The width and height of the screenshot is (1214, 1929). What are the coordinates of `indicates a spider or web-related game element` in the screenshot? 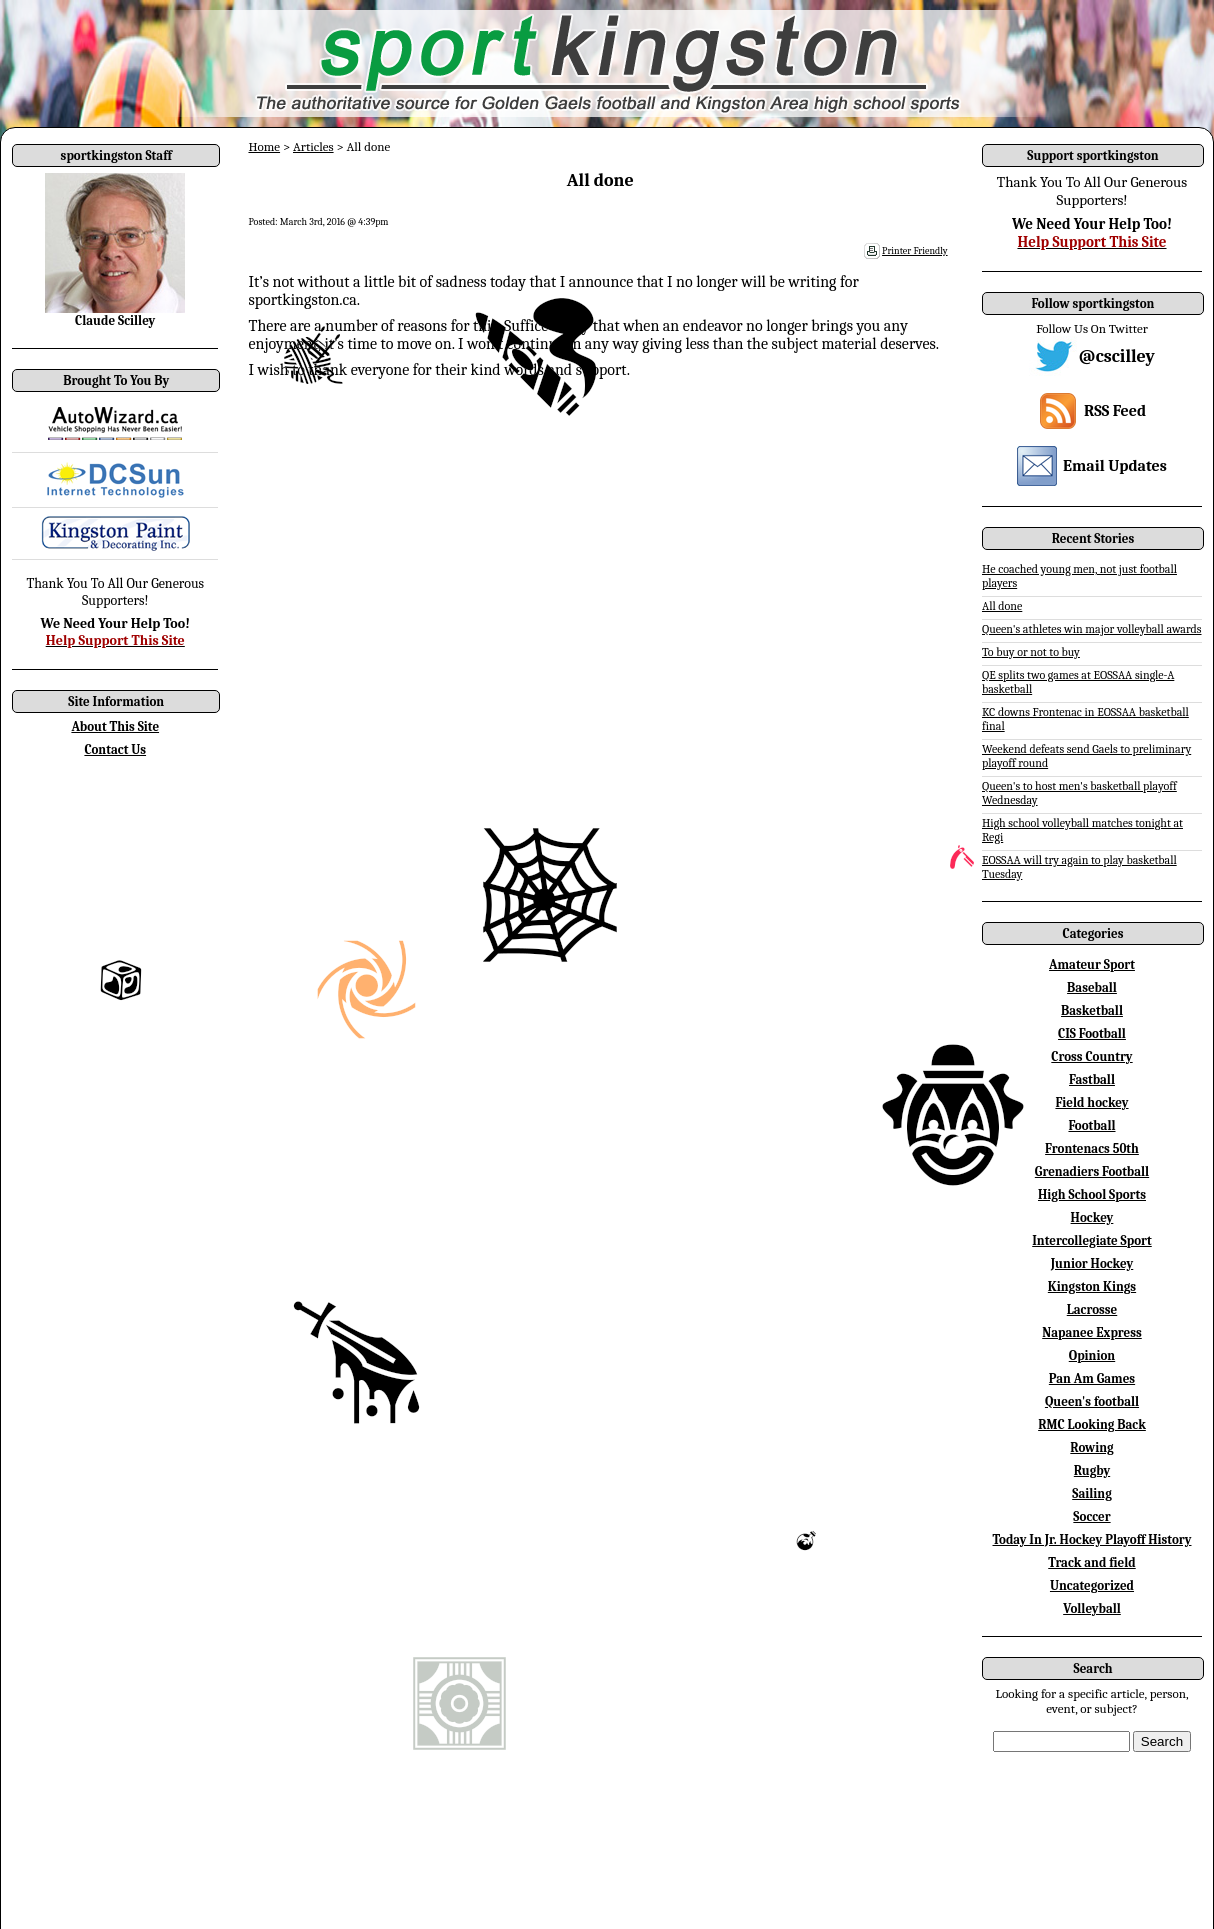 It's located at (550, 895).